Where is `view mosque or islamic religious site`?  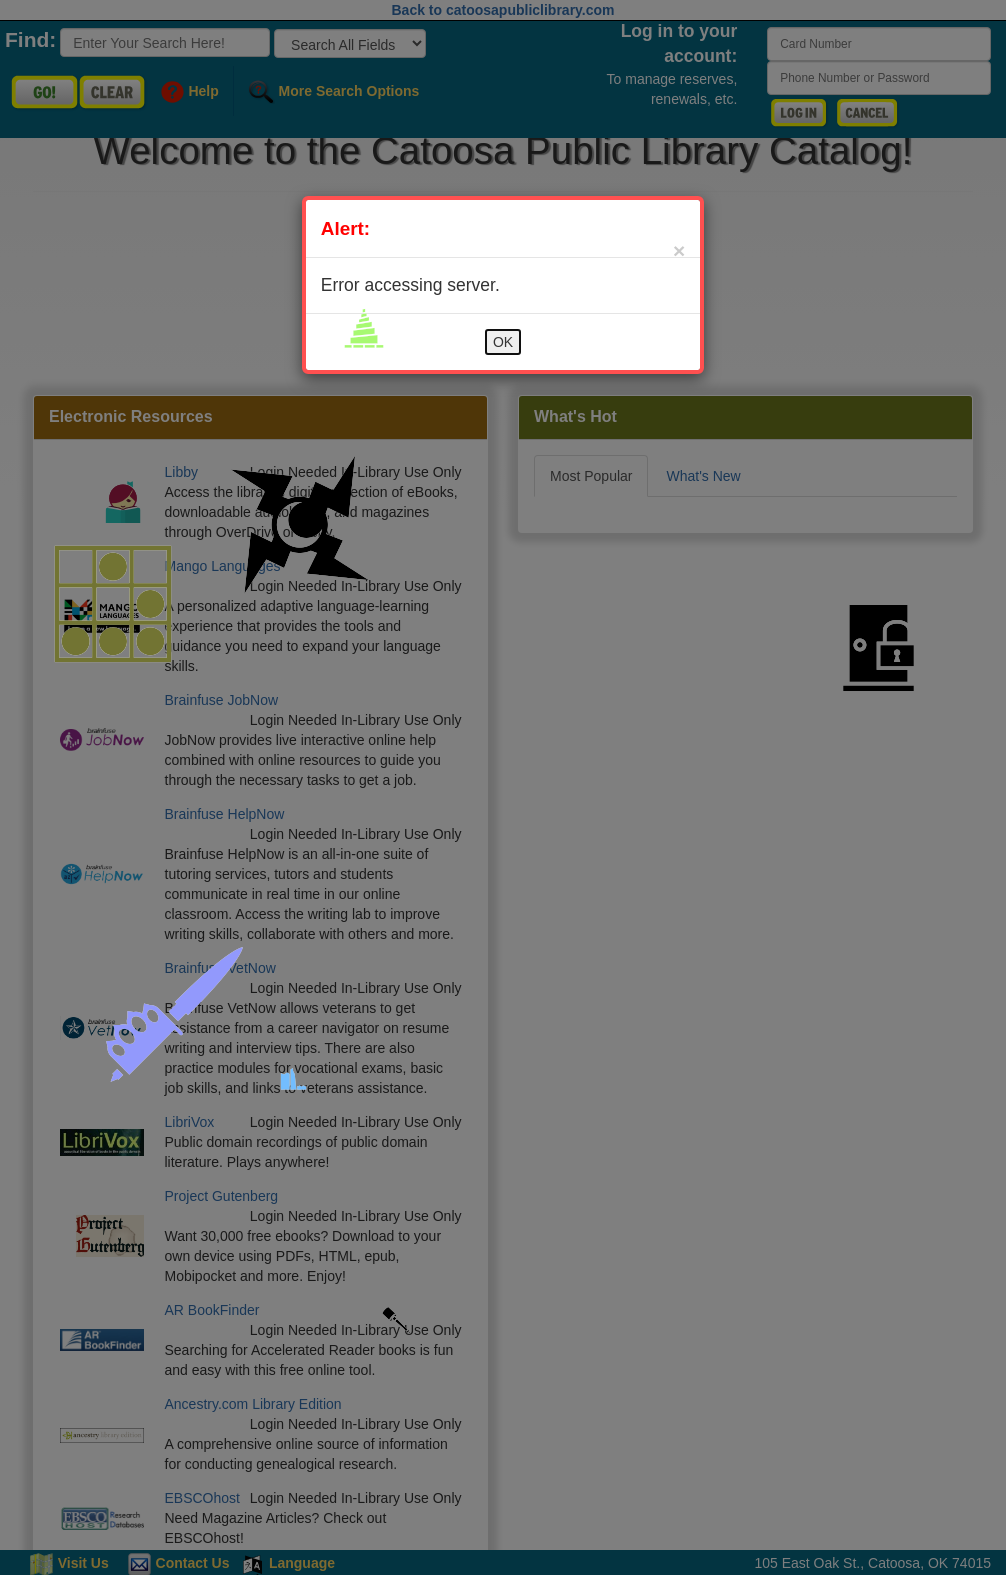 view mosque or islamic religious site is located at coordinates (364, 327).